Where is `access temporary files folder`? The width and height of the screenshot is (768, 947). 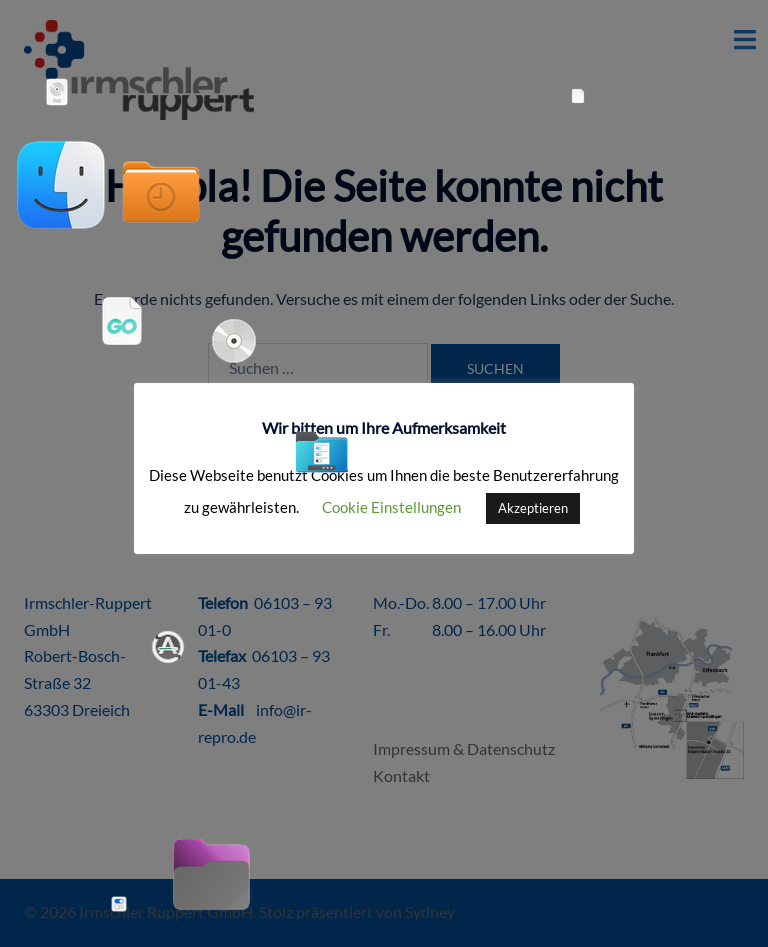
access temporary files folder is located at coordinates (161, 192).